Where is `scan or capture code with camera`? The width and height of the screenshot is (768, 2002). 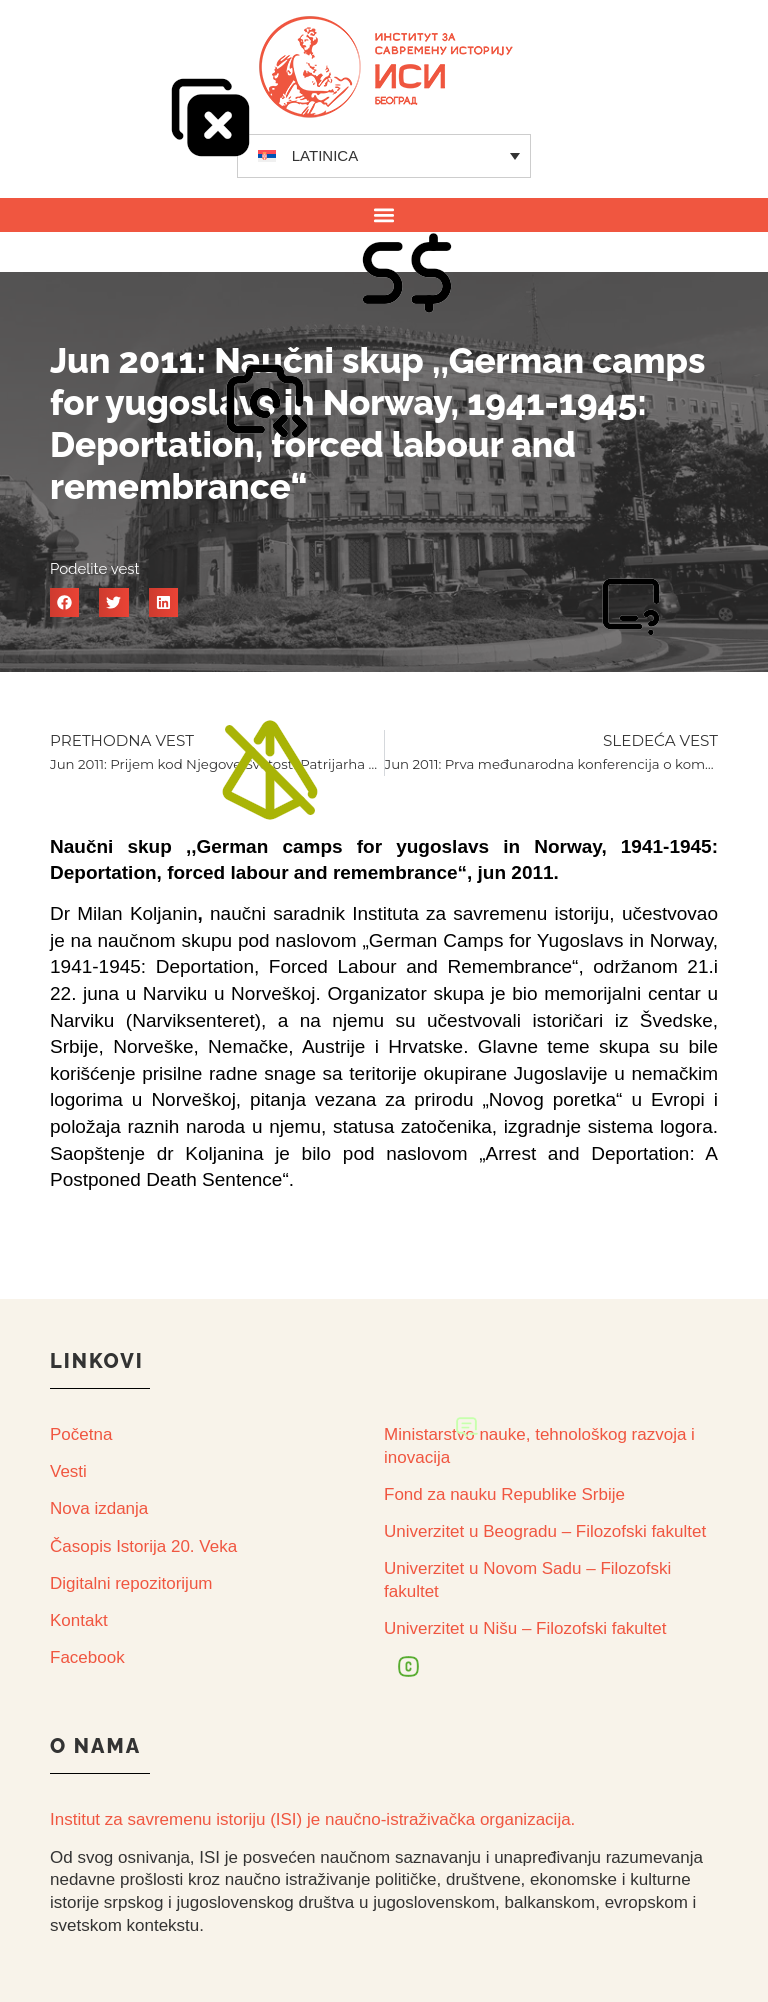 scan or capture code with camera is located at coordinates (265, 399).